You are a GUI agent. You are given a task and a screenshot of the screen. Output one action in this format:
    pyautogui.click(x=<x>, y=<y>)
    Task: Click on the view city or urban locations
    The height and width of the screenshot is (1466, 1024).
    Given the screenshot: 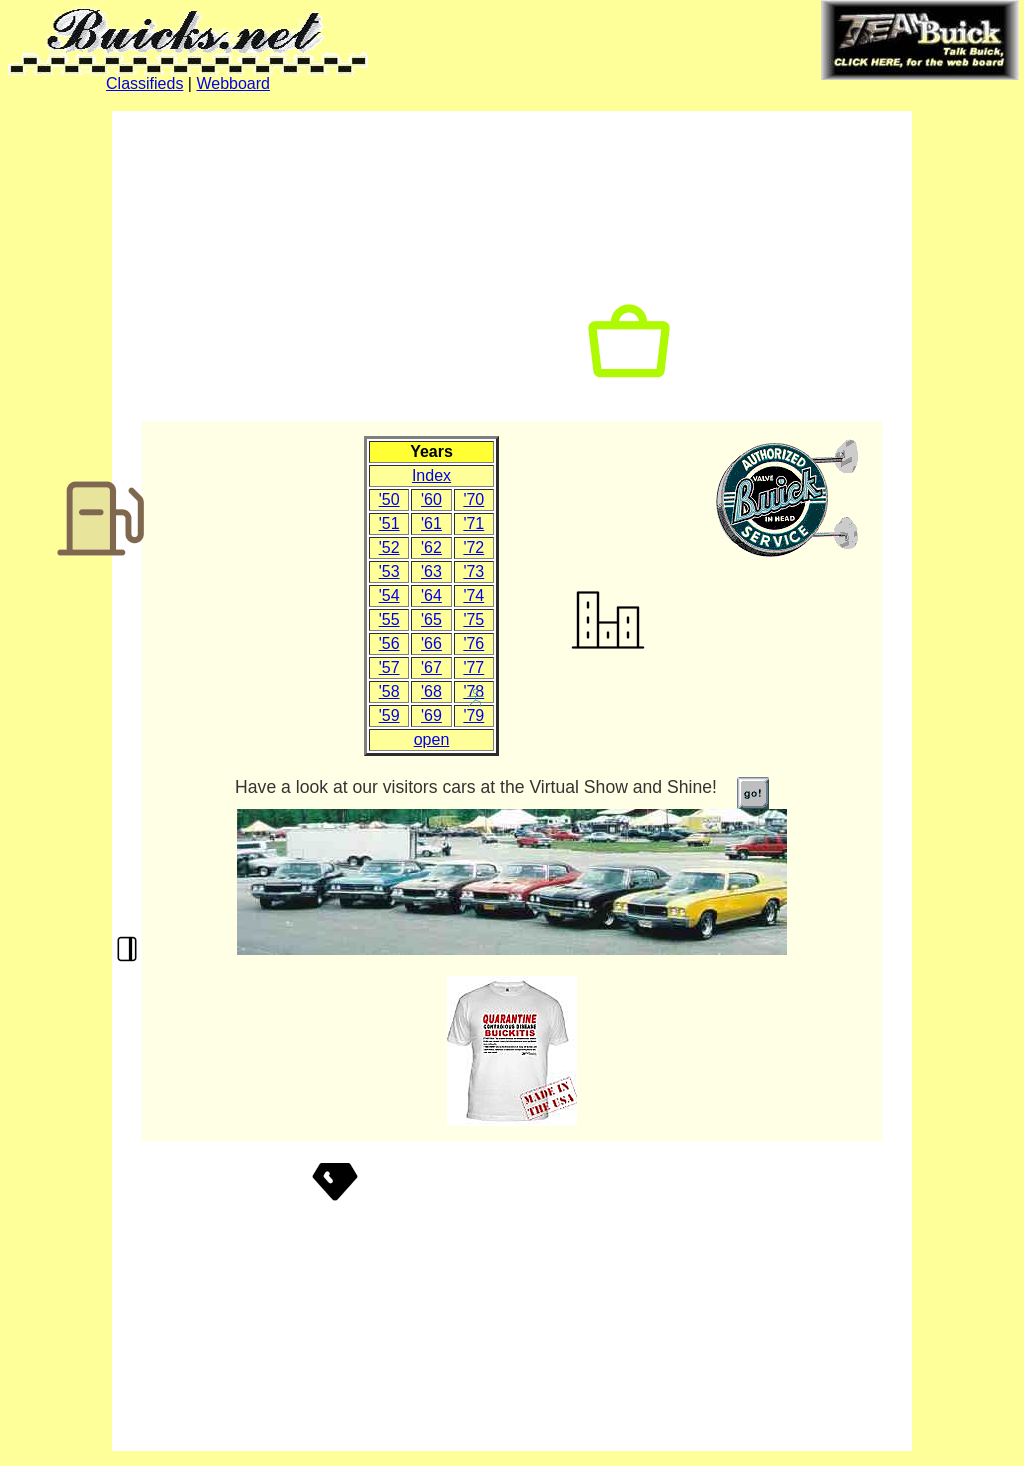 What is the action you would take?
    pyautogui.click(x=608, y=620)
    